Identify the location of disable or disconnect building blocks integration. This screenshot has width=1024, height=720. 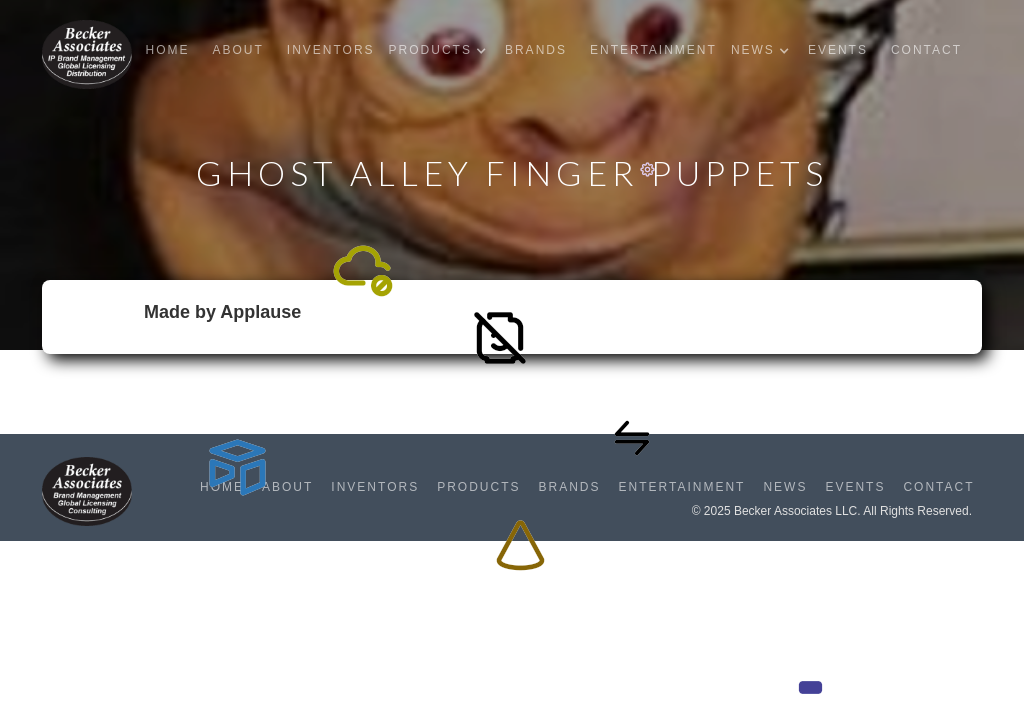
(500, 338).